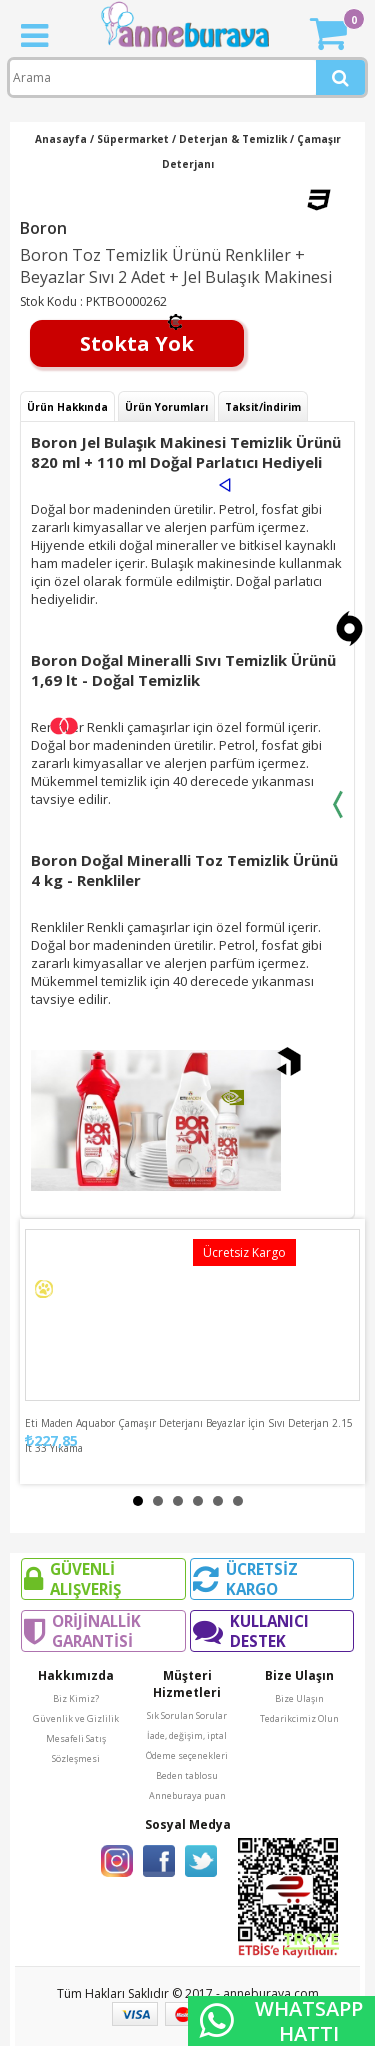  Describe the element at coordinates (175, 322) in the screenshot. I see `open compiler explorer tool` at that location.